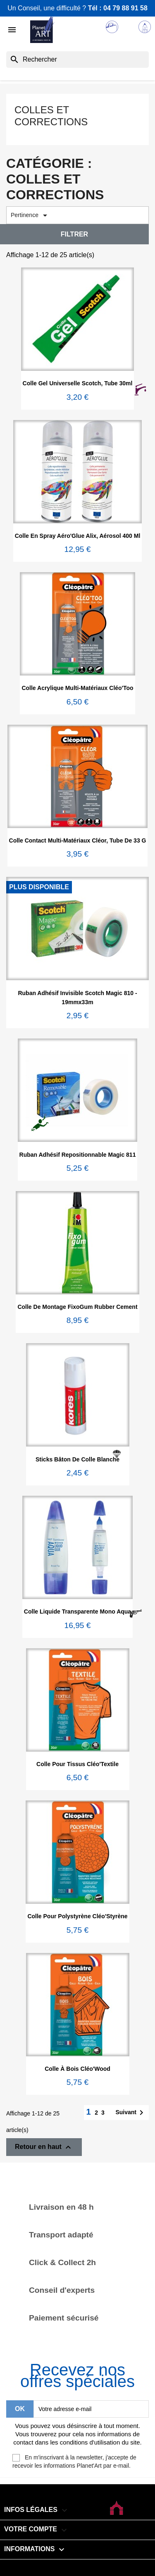  What do you see at coordinates (141, 389) in the screenshot?
I see `access kitchen or plumbing settings` at bounding box center [141, 389].